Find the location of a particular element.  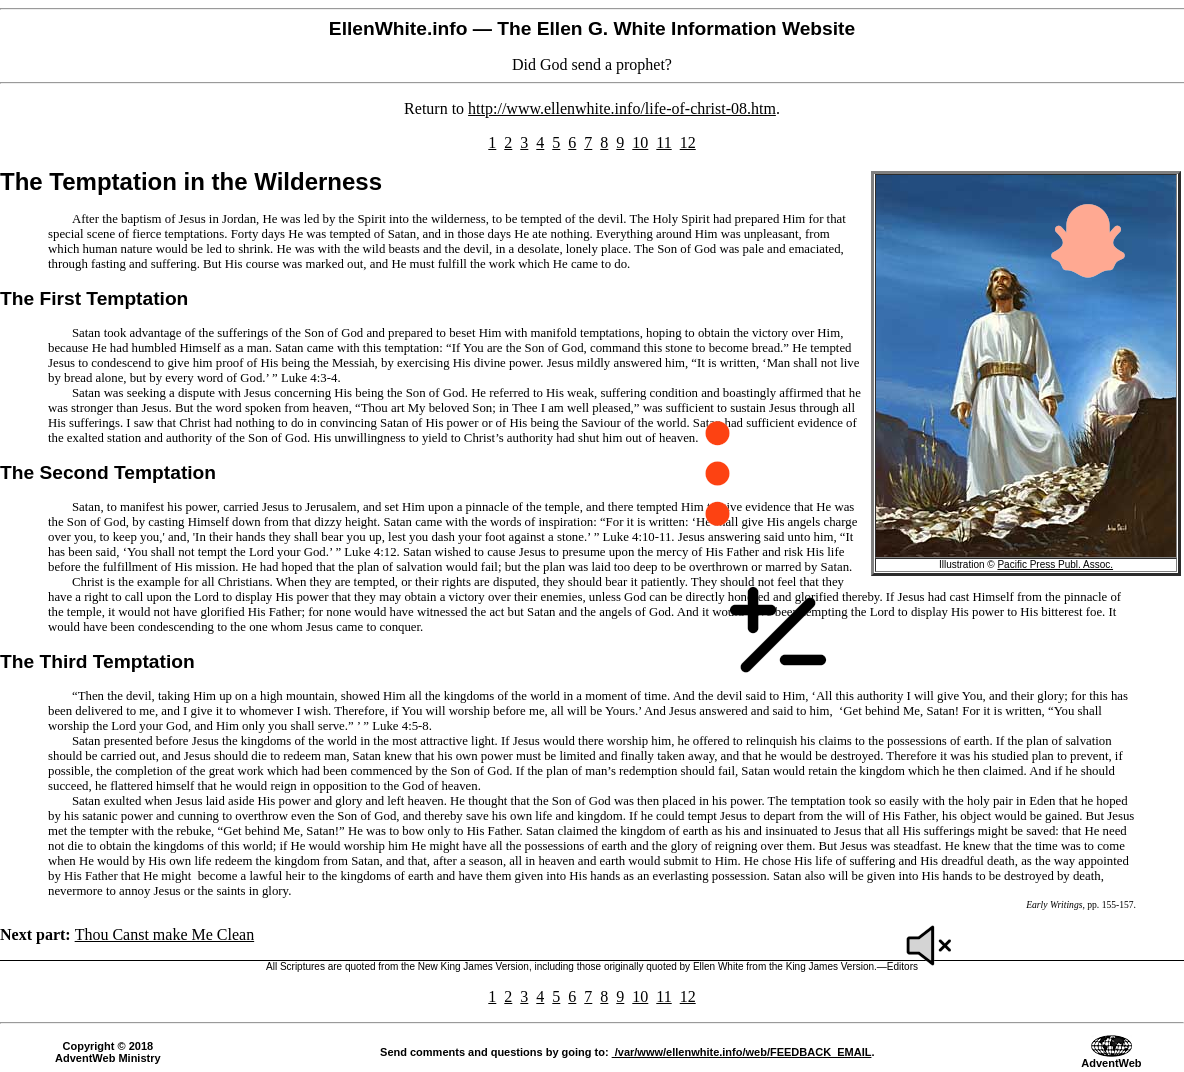

mute audio or sound is located at coordinates (926, 945).